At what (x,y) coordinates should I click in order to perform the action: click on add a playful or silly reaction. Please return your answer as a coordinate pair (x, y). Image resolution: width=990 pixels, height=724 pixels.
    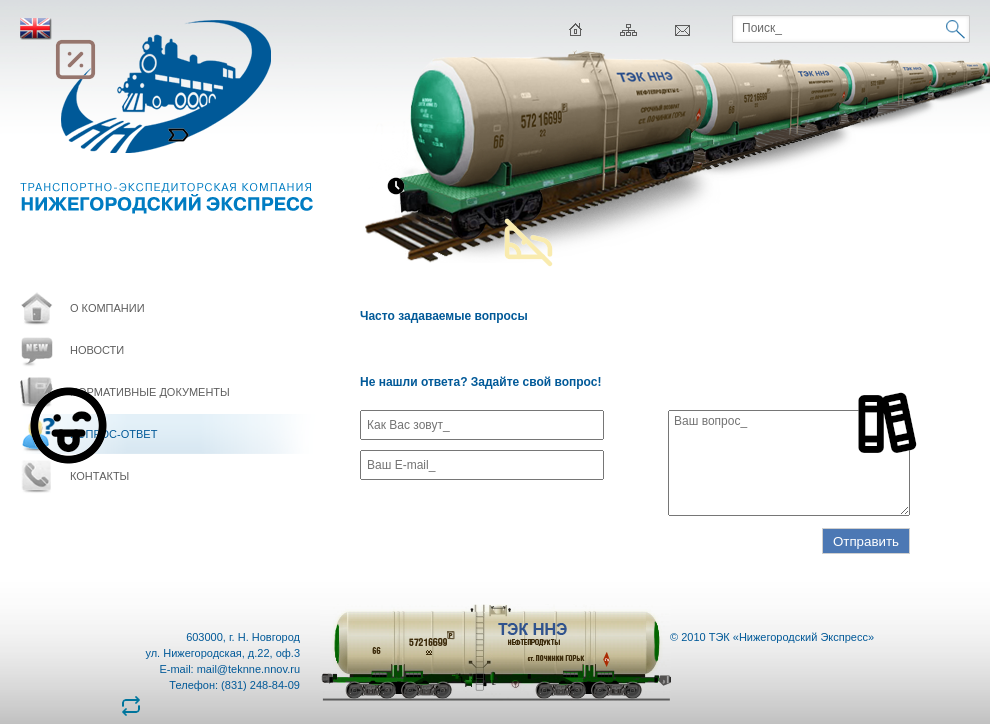
    Looking at the image, I should click on (68, 425).